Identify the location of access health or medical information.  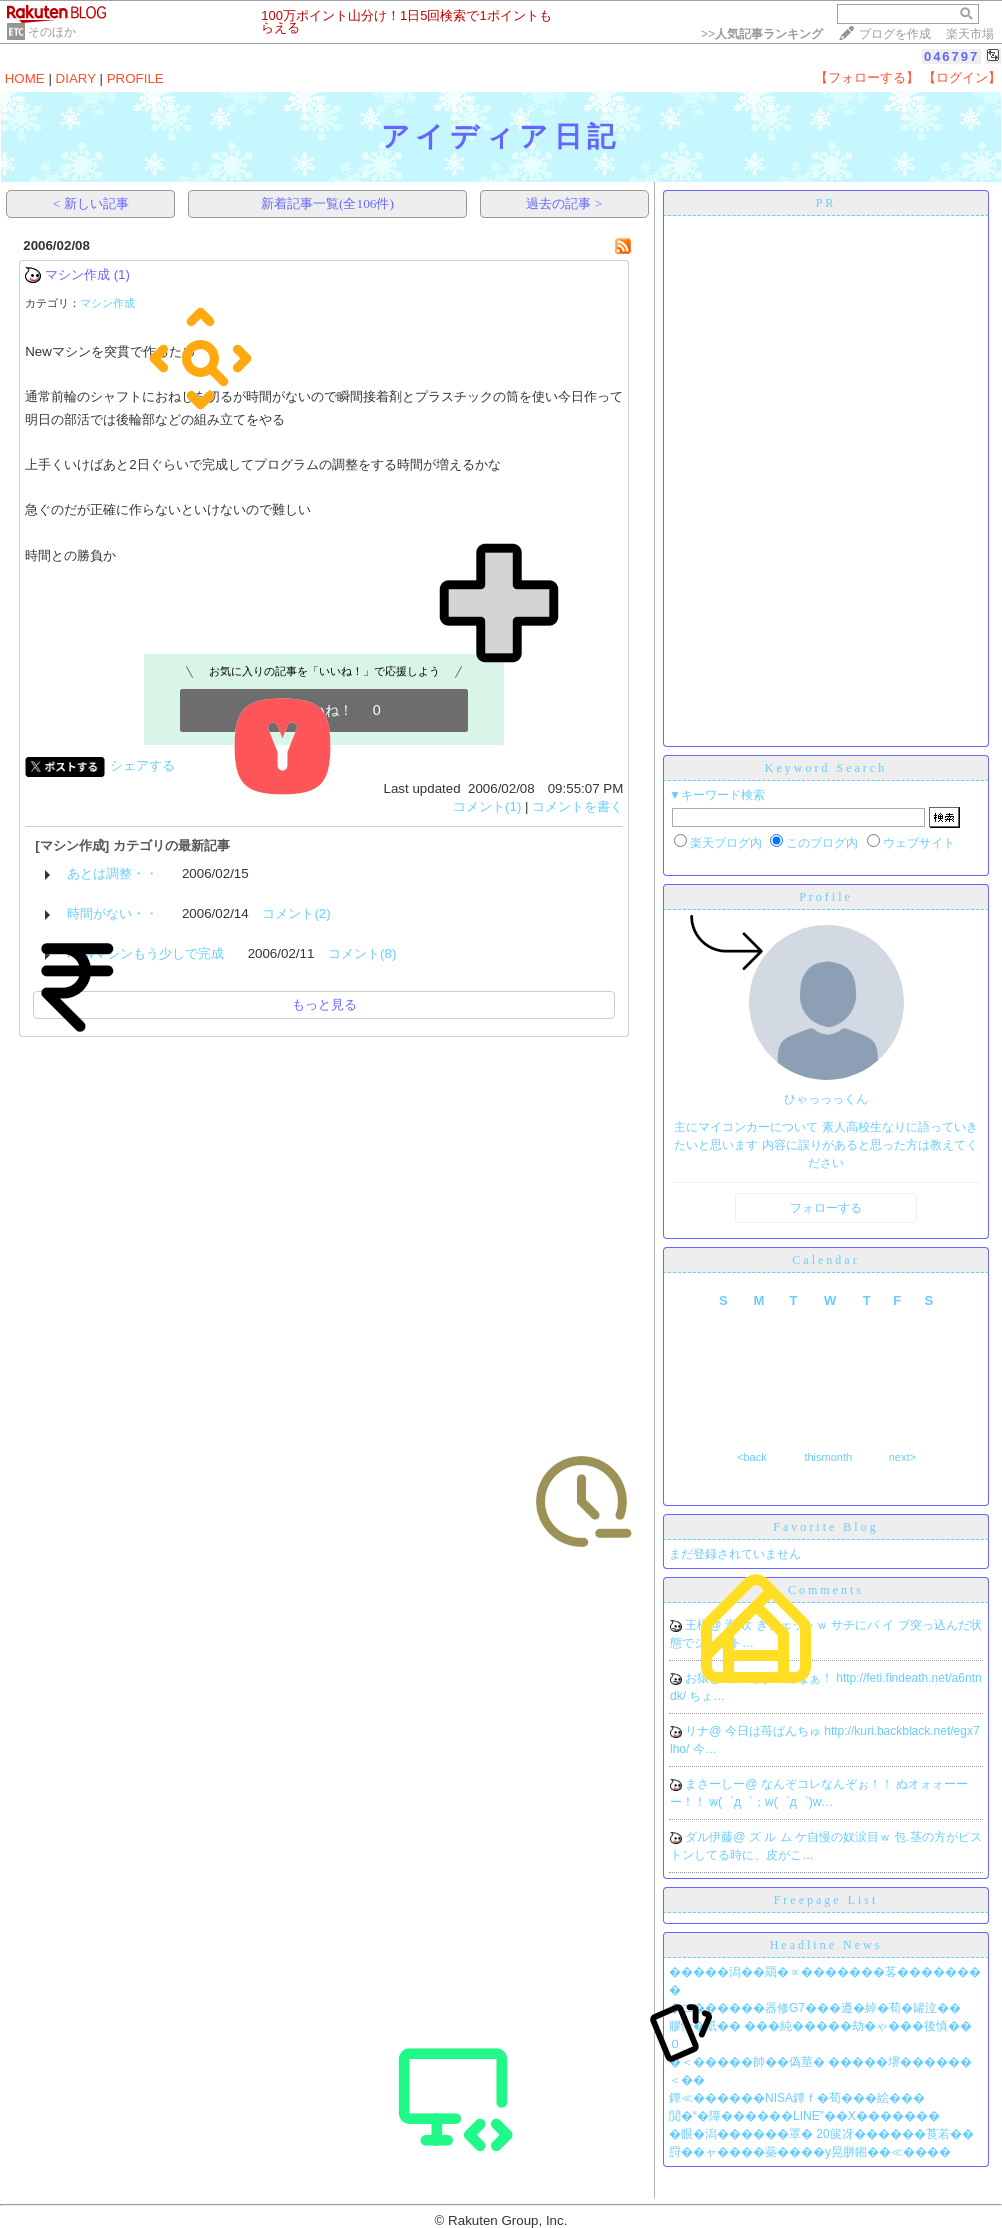
(499, 603).